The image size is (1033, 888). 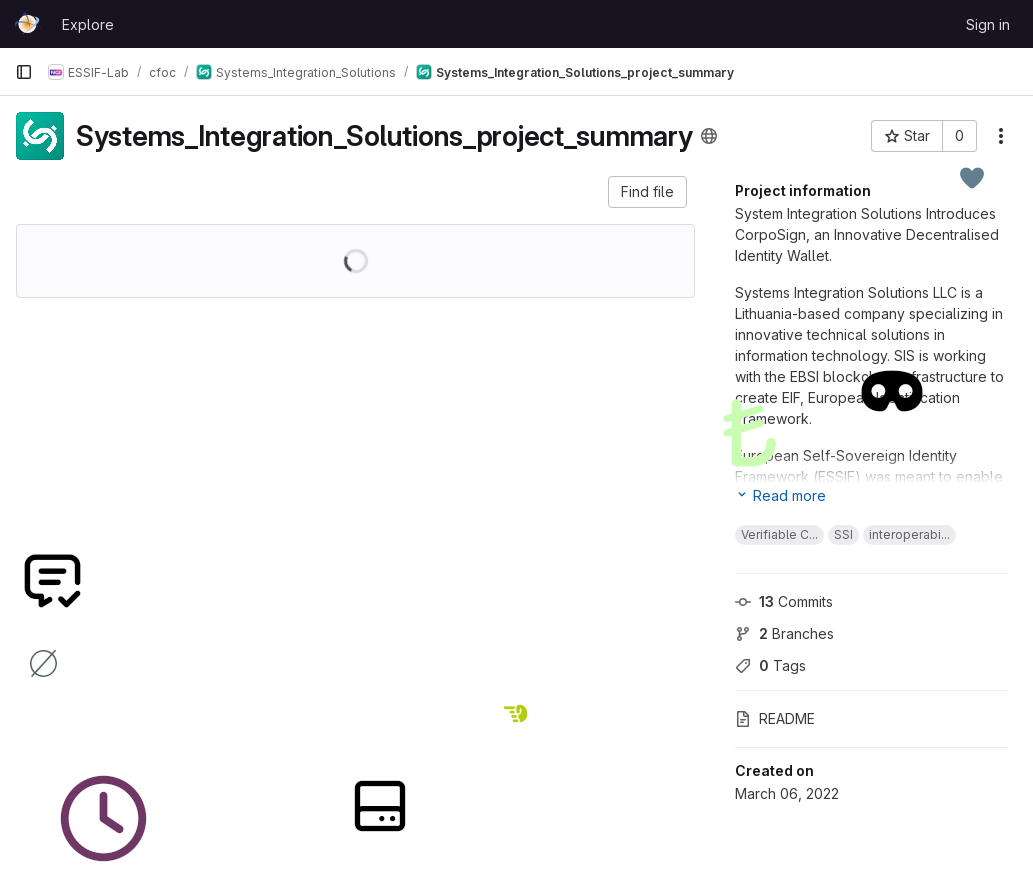 I want to click on enable incognito or private browsing mode, so click(x=892, y=391).